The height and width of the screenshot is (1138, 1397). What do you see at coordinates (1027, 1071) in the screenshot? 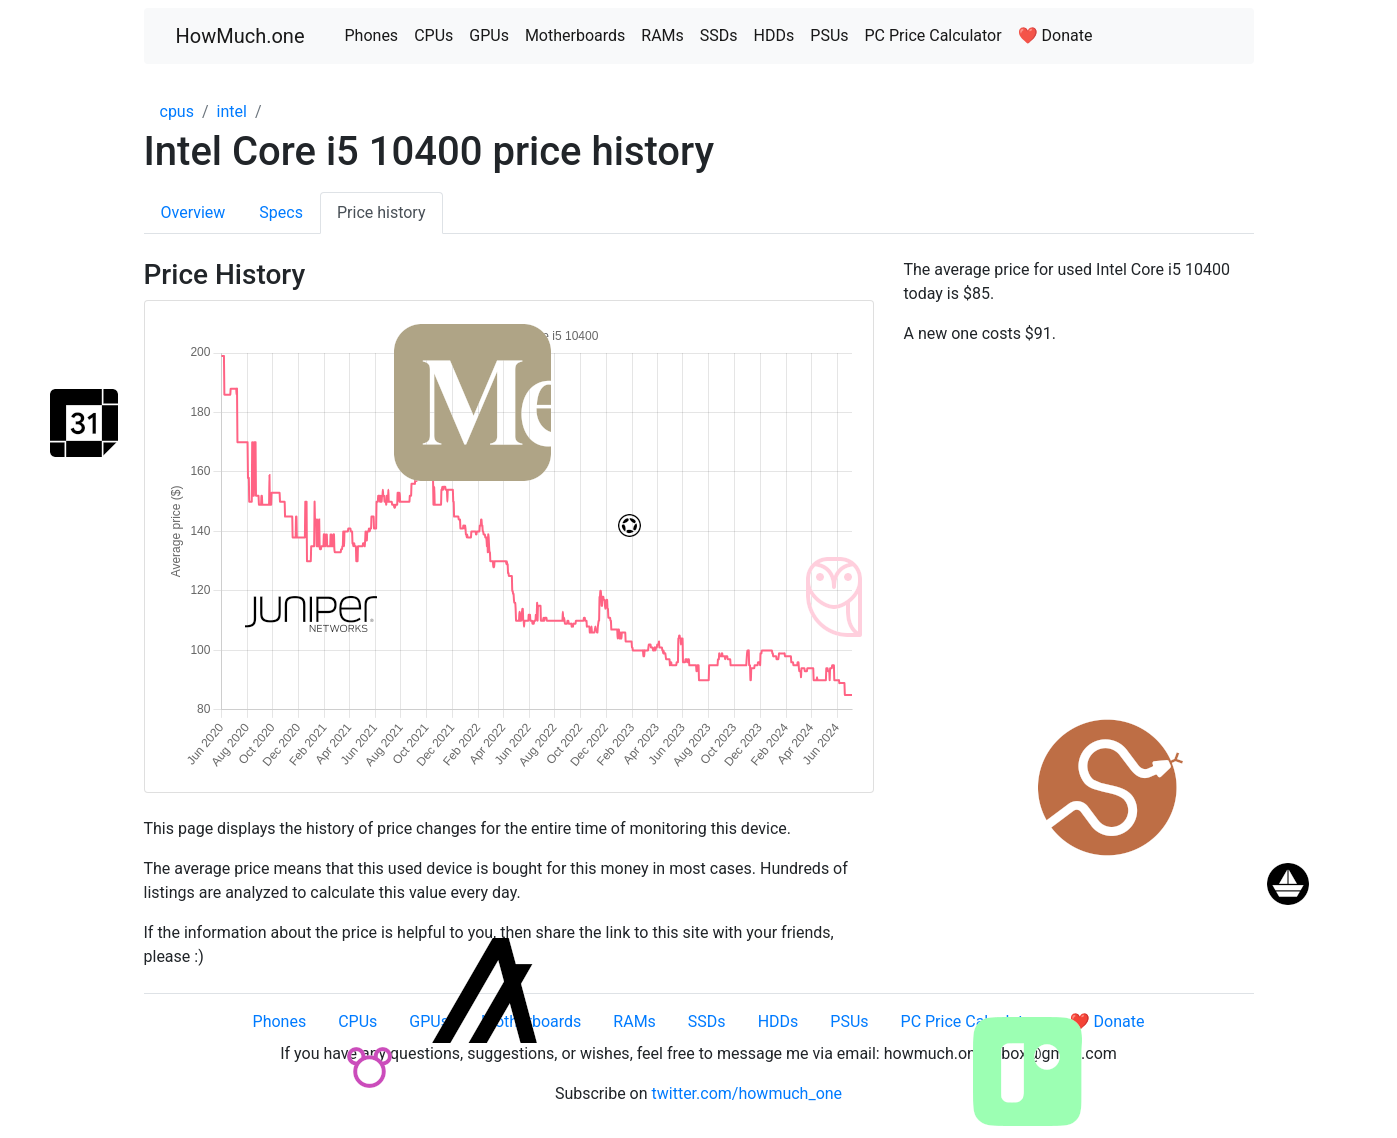
I see `rescript programming language logo` at bounding box center [1027, 1071].